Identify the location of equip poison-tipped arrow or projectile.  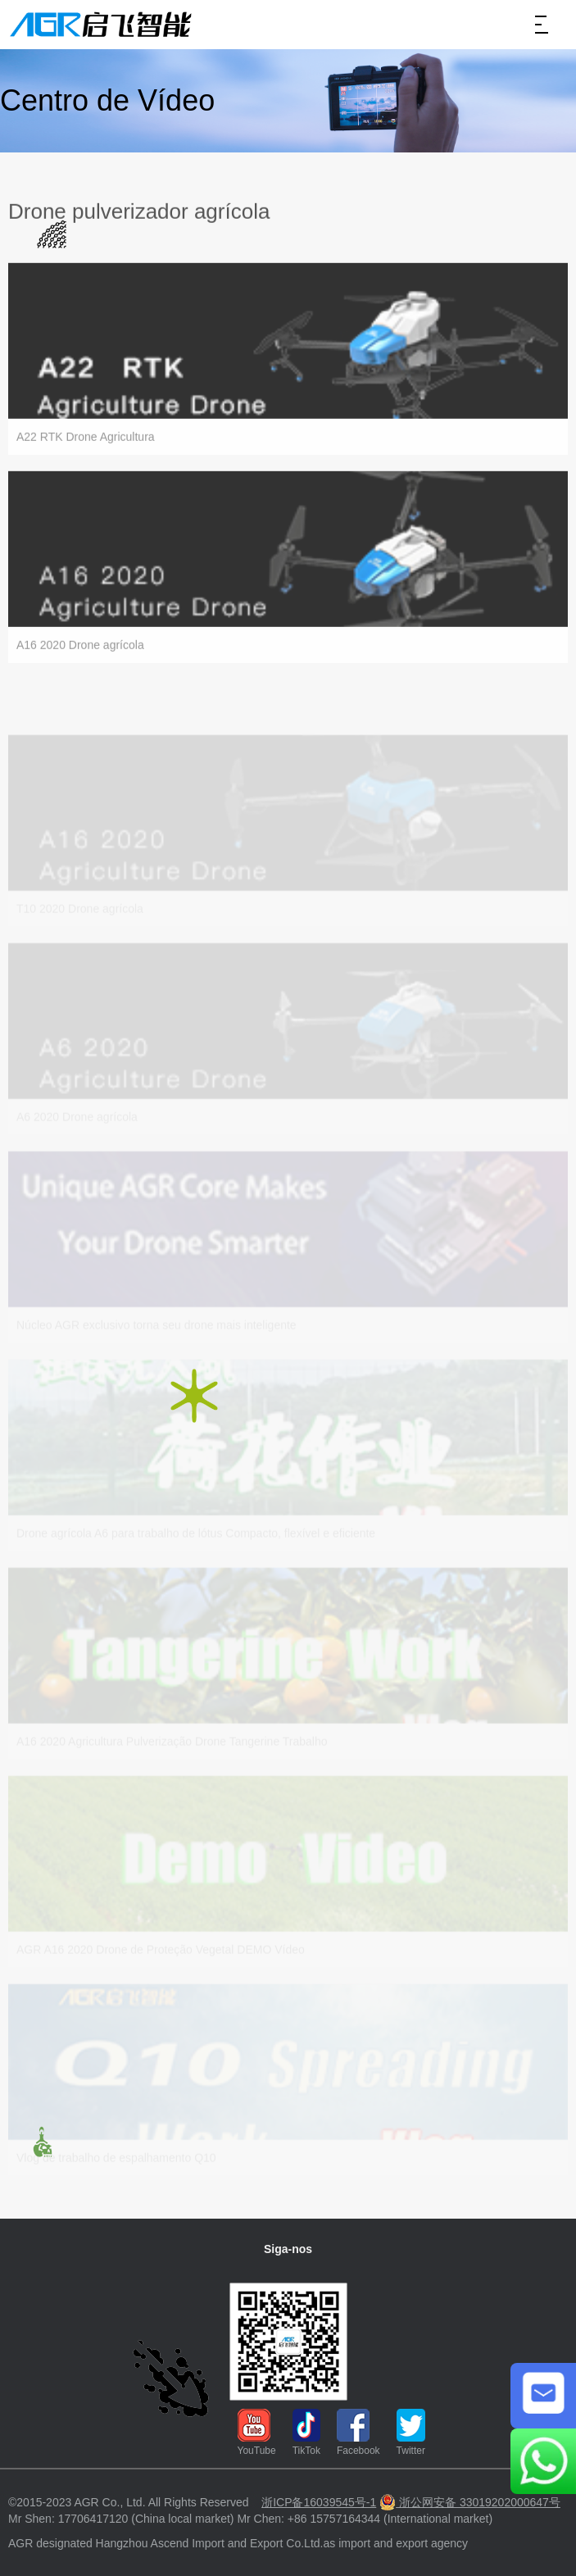
(170, 2378).